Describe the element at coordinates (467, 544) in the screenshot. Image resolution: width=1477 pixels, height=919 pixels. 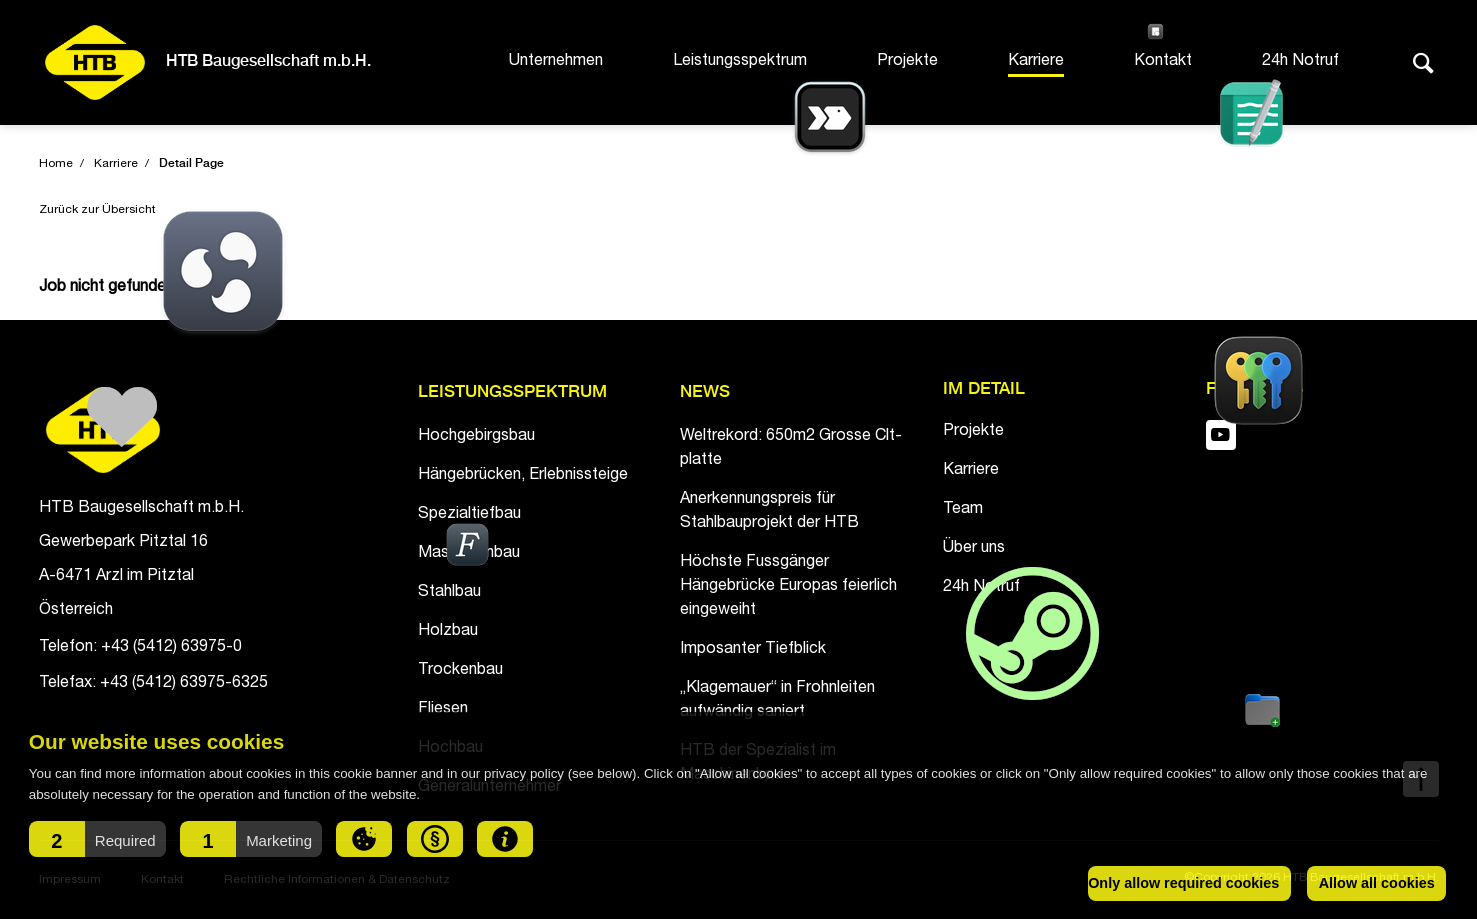
I see `open font management app` at that location.